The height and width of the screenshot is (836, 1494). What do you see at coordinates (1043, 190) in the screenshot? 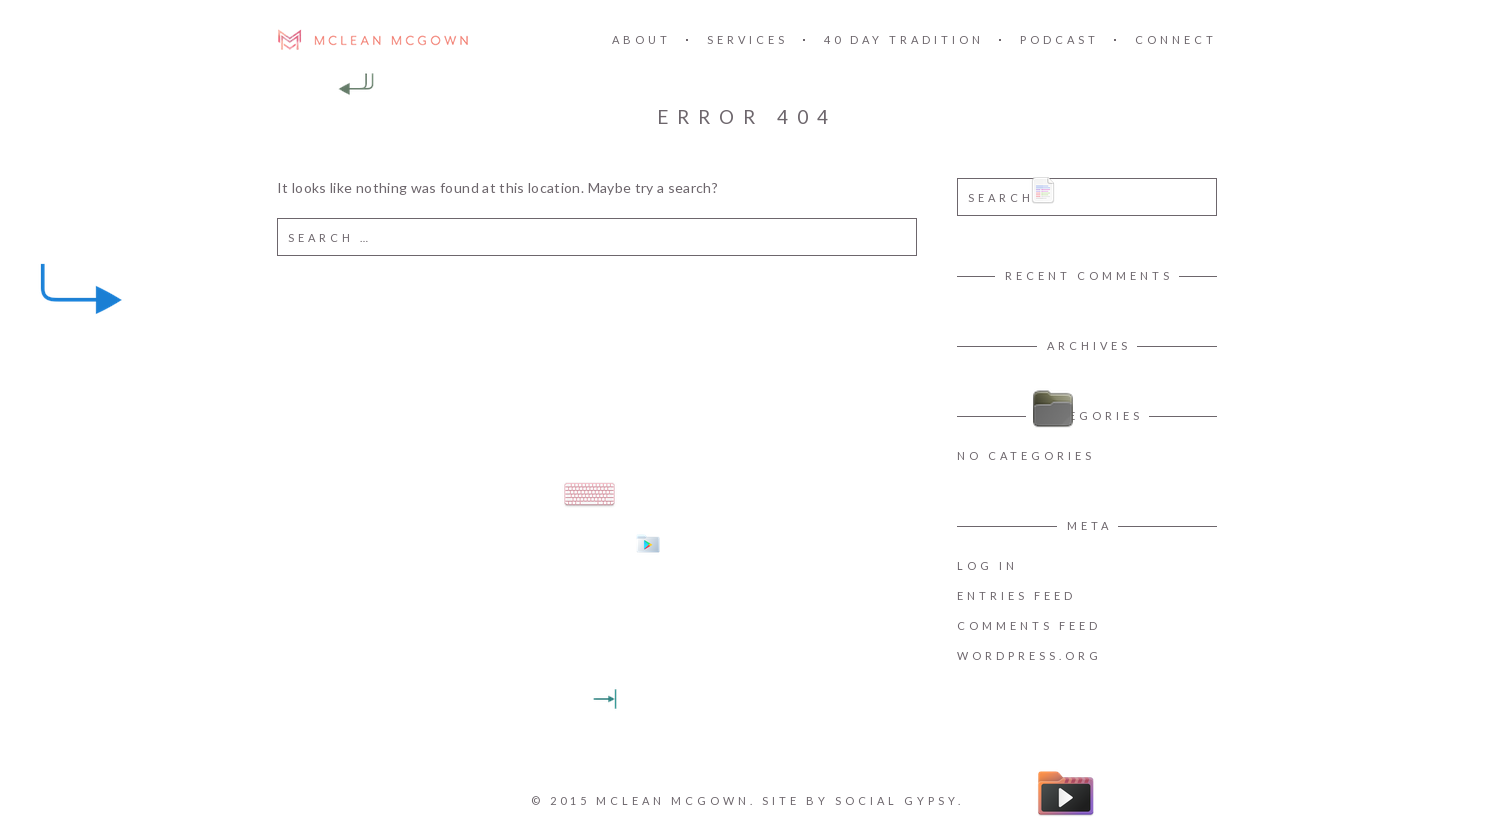
I see `open a script or code file` at bounding box center [1043, 190].